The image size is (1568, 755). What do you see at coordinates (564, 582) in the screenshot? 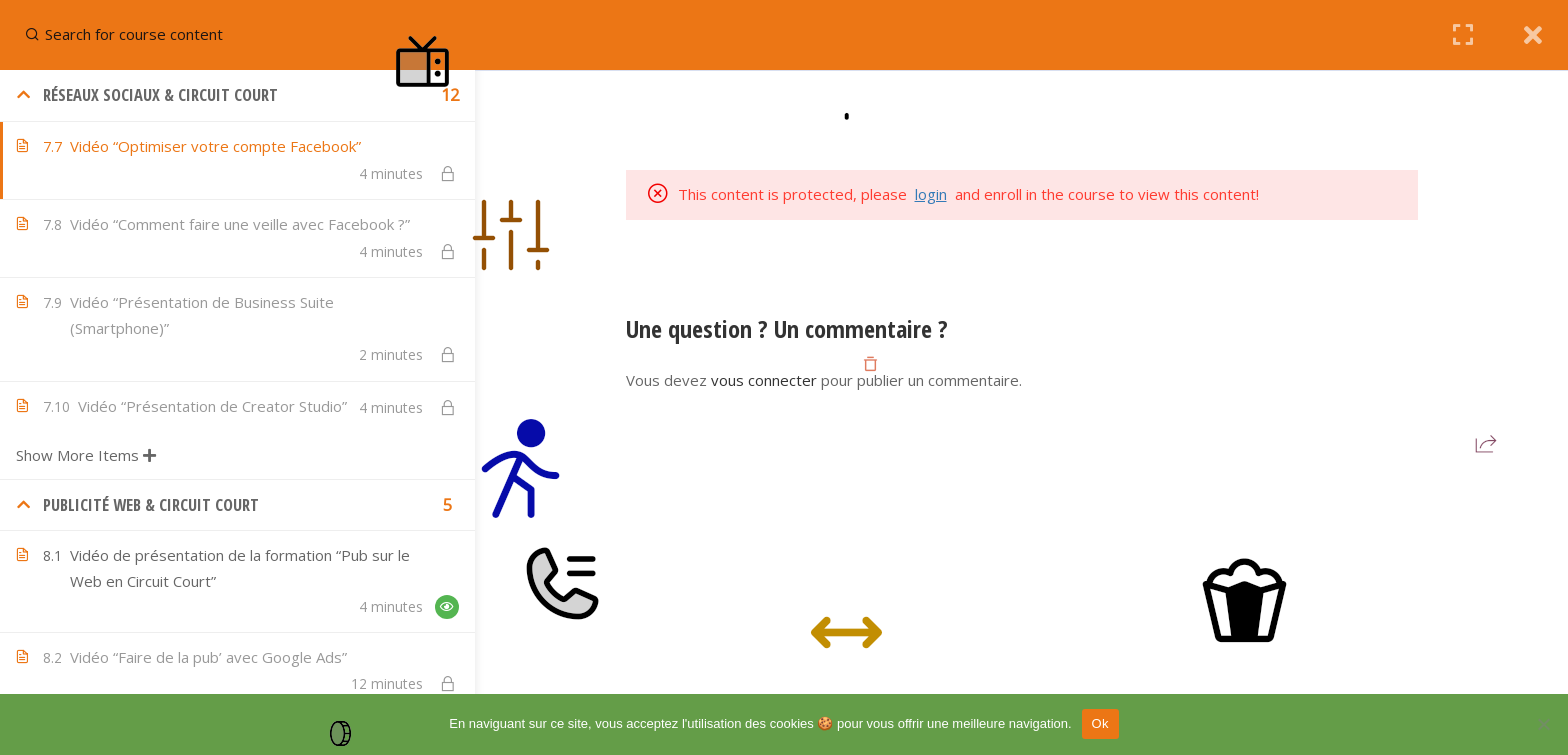
I see `view contact list` at bounding box center [564, 582].